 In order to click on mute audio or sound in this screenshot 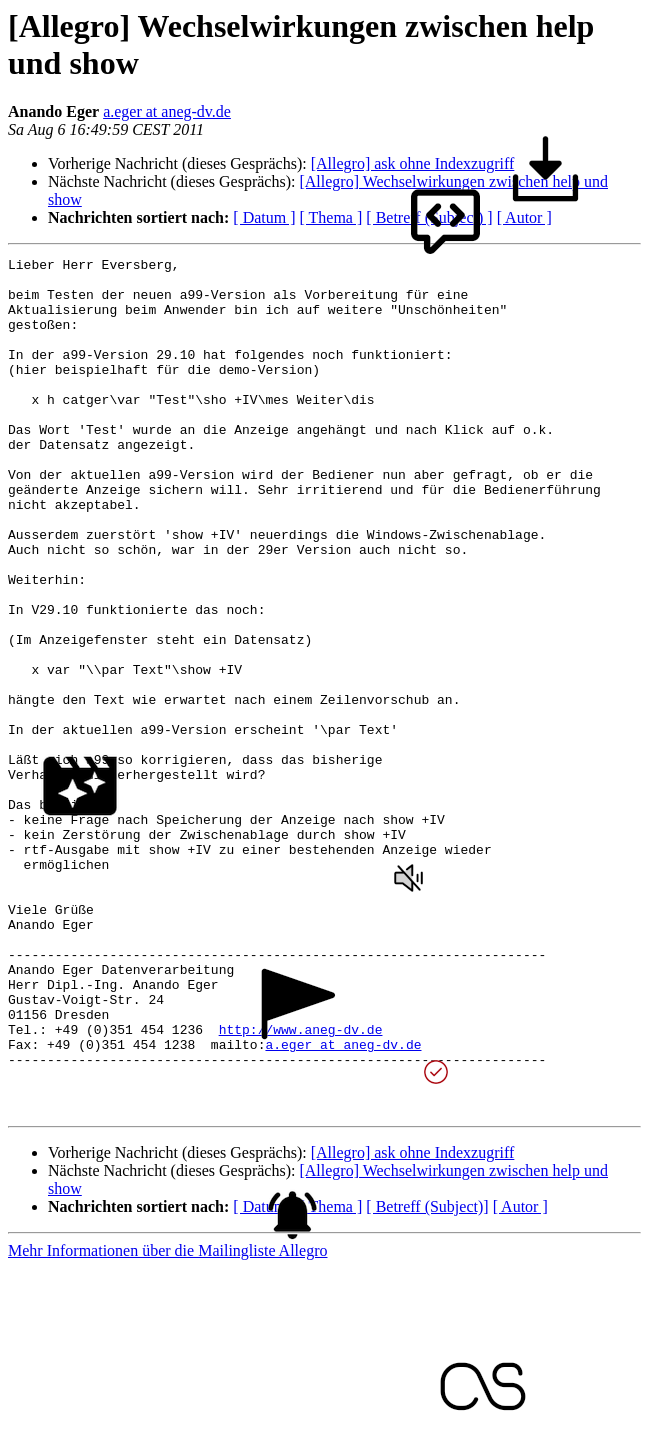, I will do `click(408, 878)`.